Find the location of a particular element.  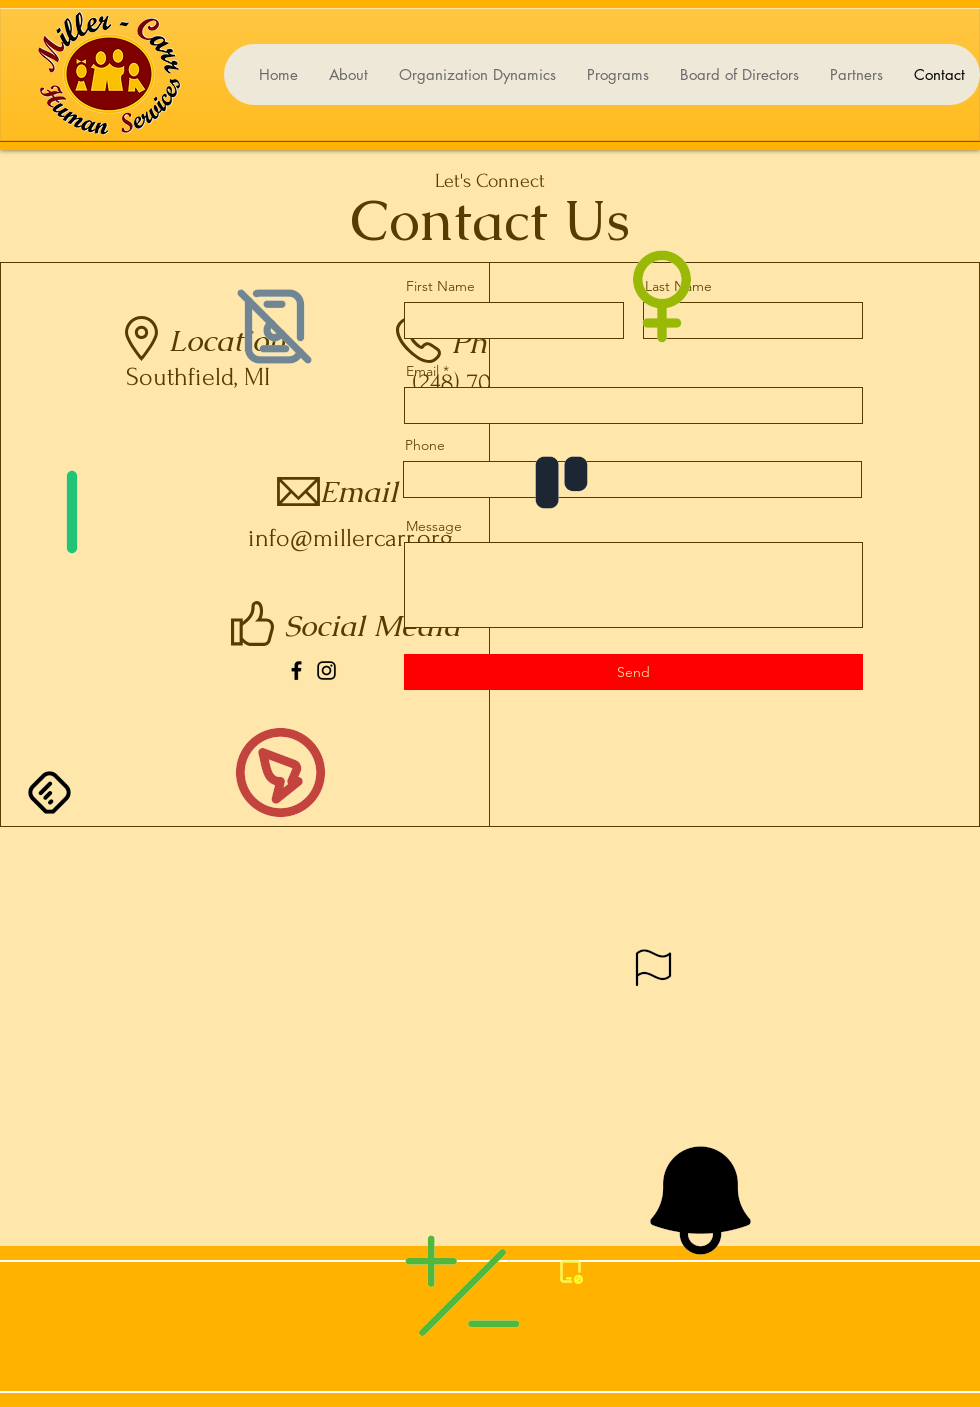

open DingTalk messaging app is located at coordinates (280, 772).